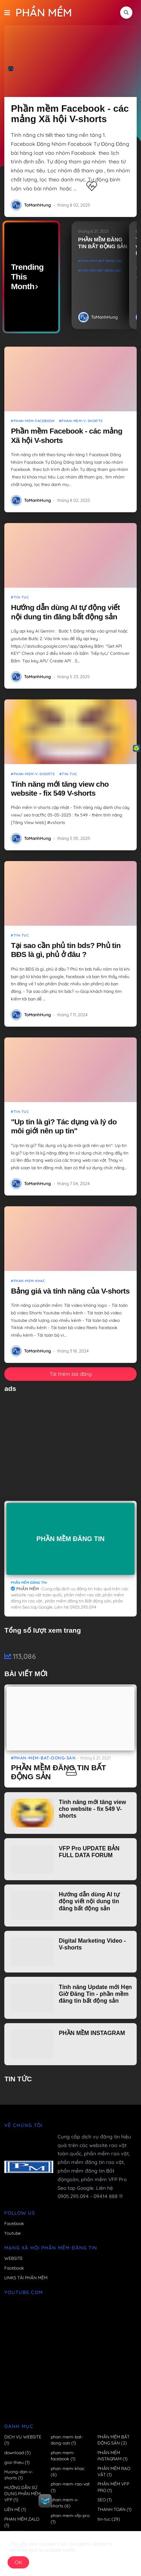  Describe the element at coordinates (136, 748) in the screenshot. I see `open balenaEtcher to flash OS images to drives` at that location.